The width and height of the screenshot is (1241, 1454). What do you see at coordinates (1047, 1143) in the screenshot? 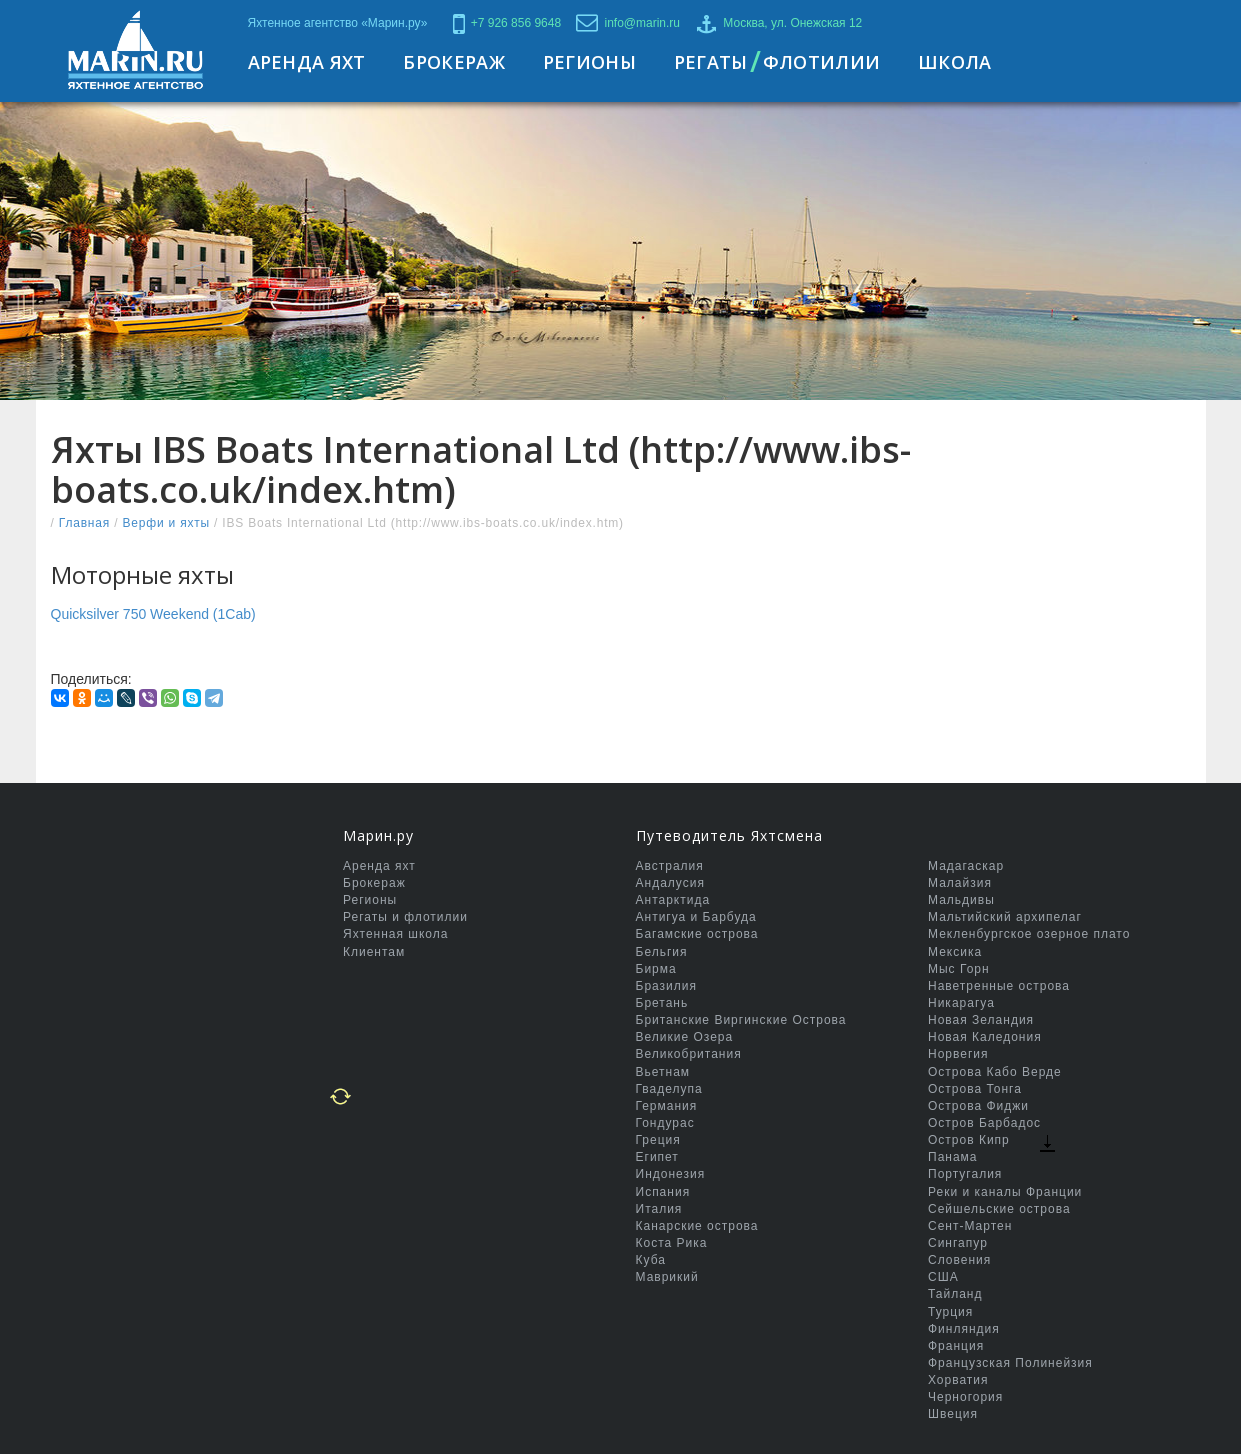
I see `align content to the bottom of a container` at bounding box center [1047, 1143].